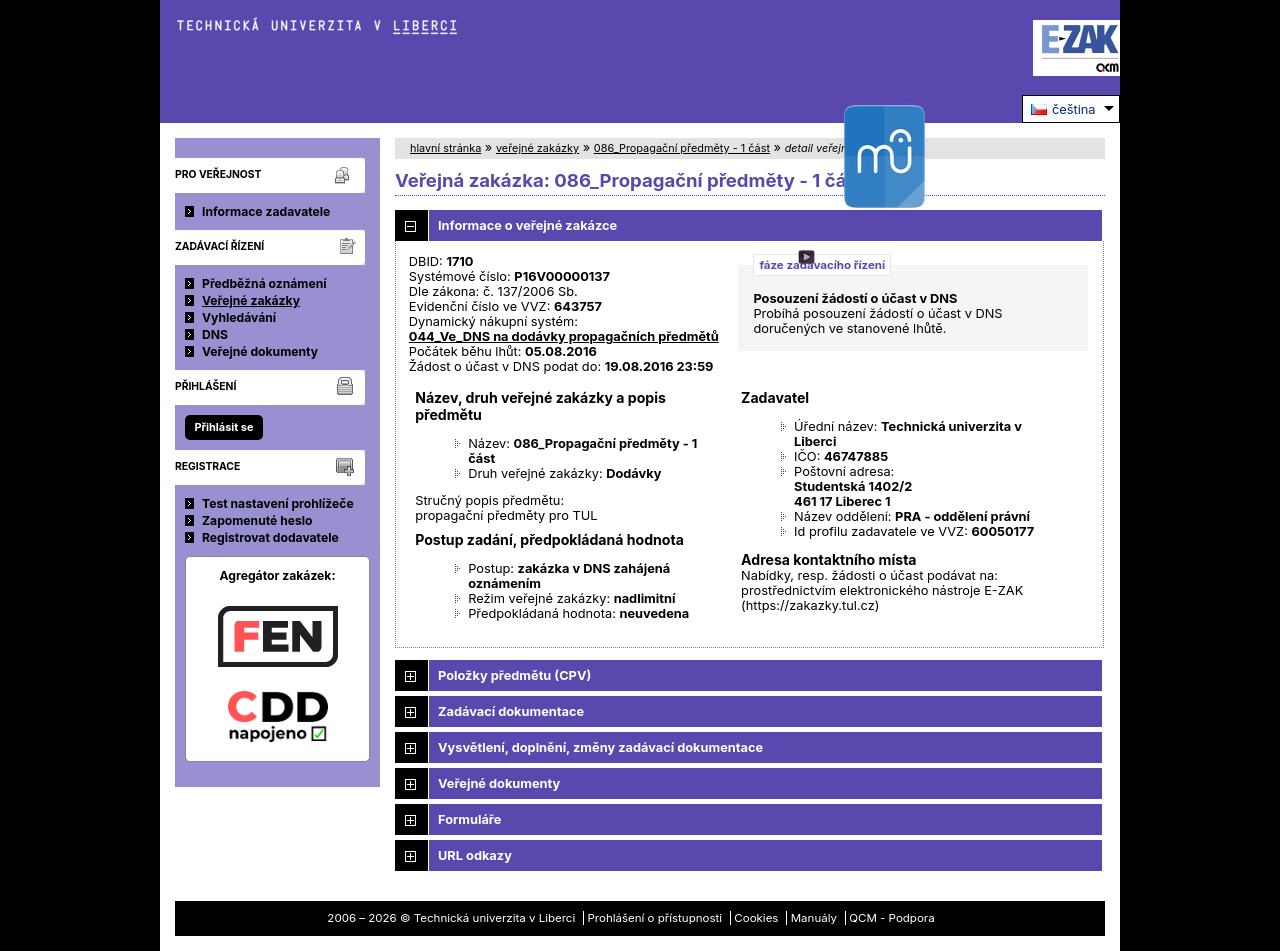 This screenshot has height=951, width=1280. What do you see at coordinates (806, 256) in the screenshot?
I see `video file type indicator` at bounding box center [806, 256].